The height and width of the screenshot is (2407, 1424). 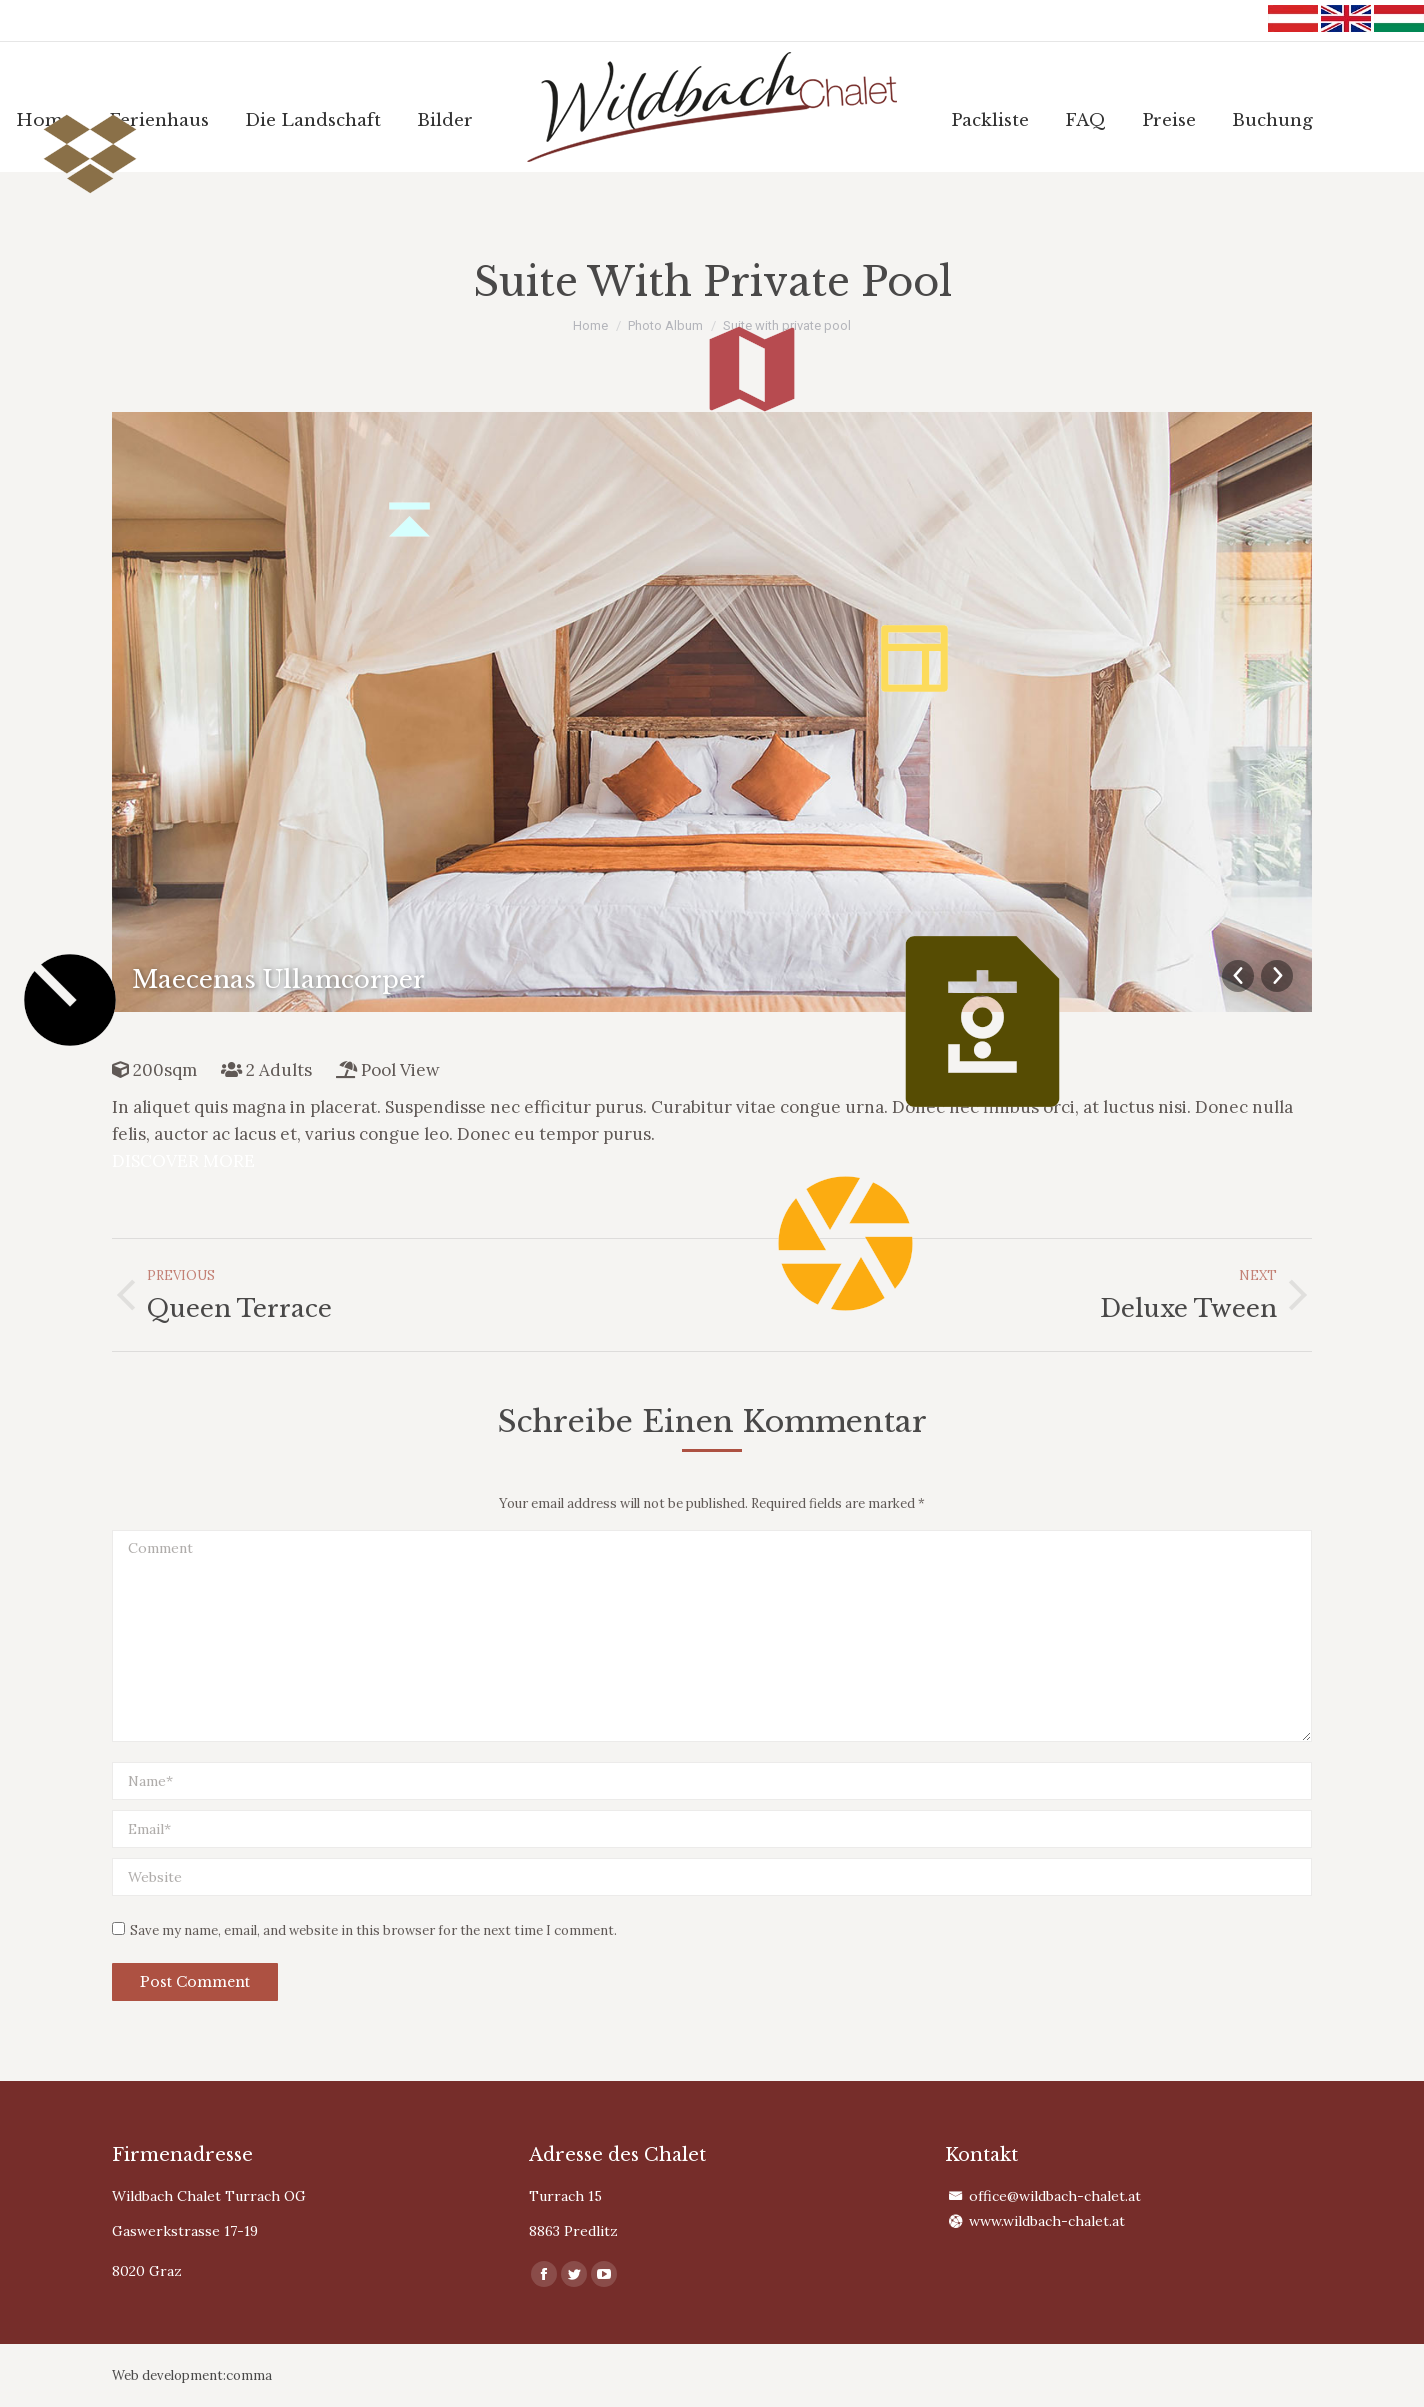 I want to click on scan a QR code or barcode, so click(x=70, y=1000).